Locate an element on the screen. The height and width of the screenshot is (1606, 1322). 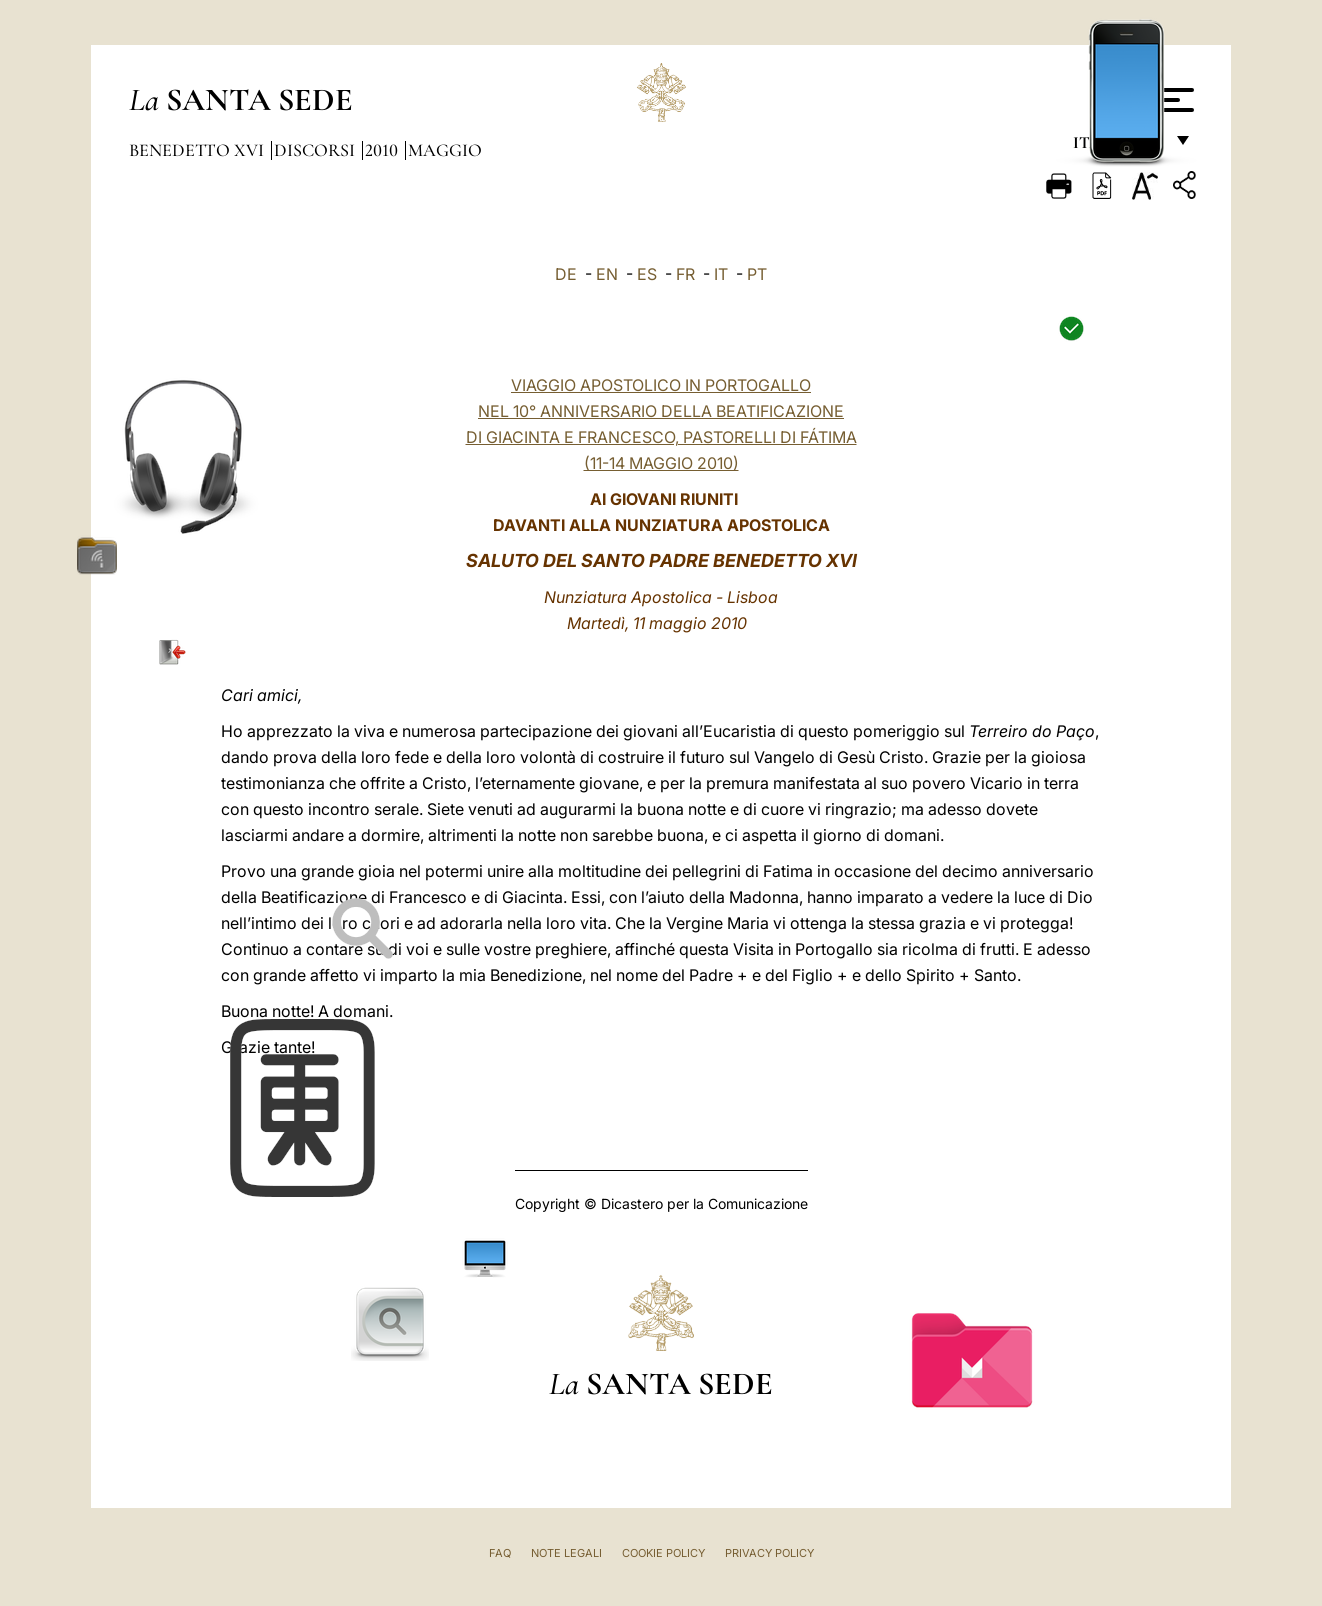
represents this mac in system preferences or network settings is located at coordinates (485, 1253).